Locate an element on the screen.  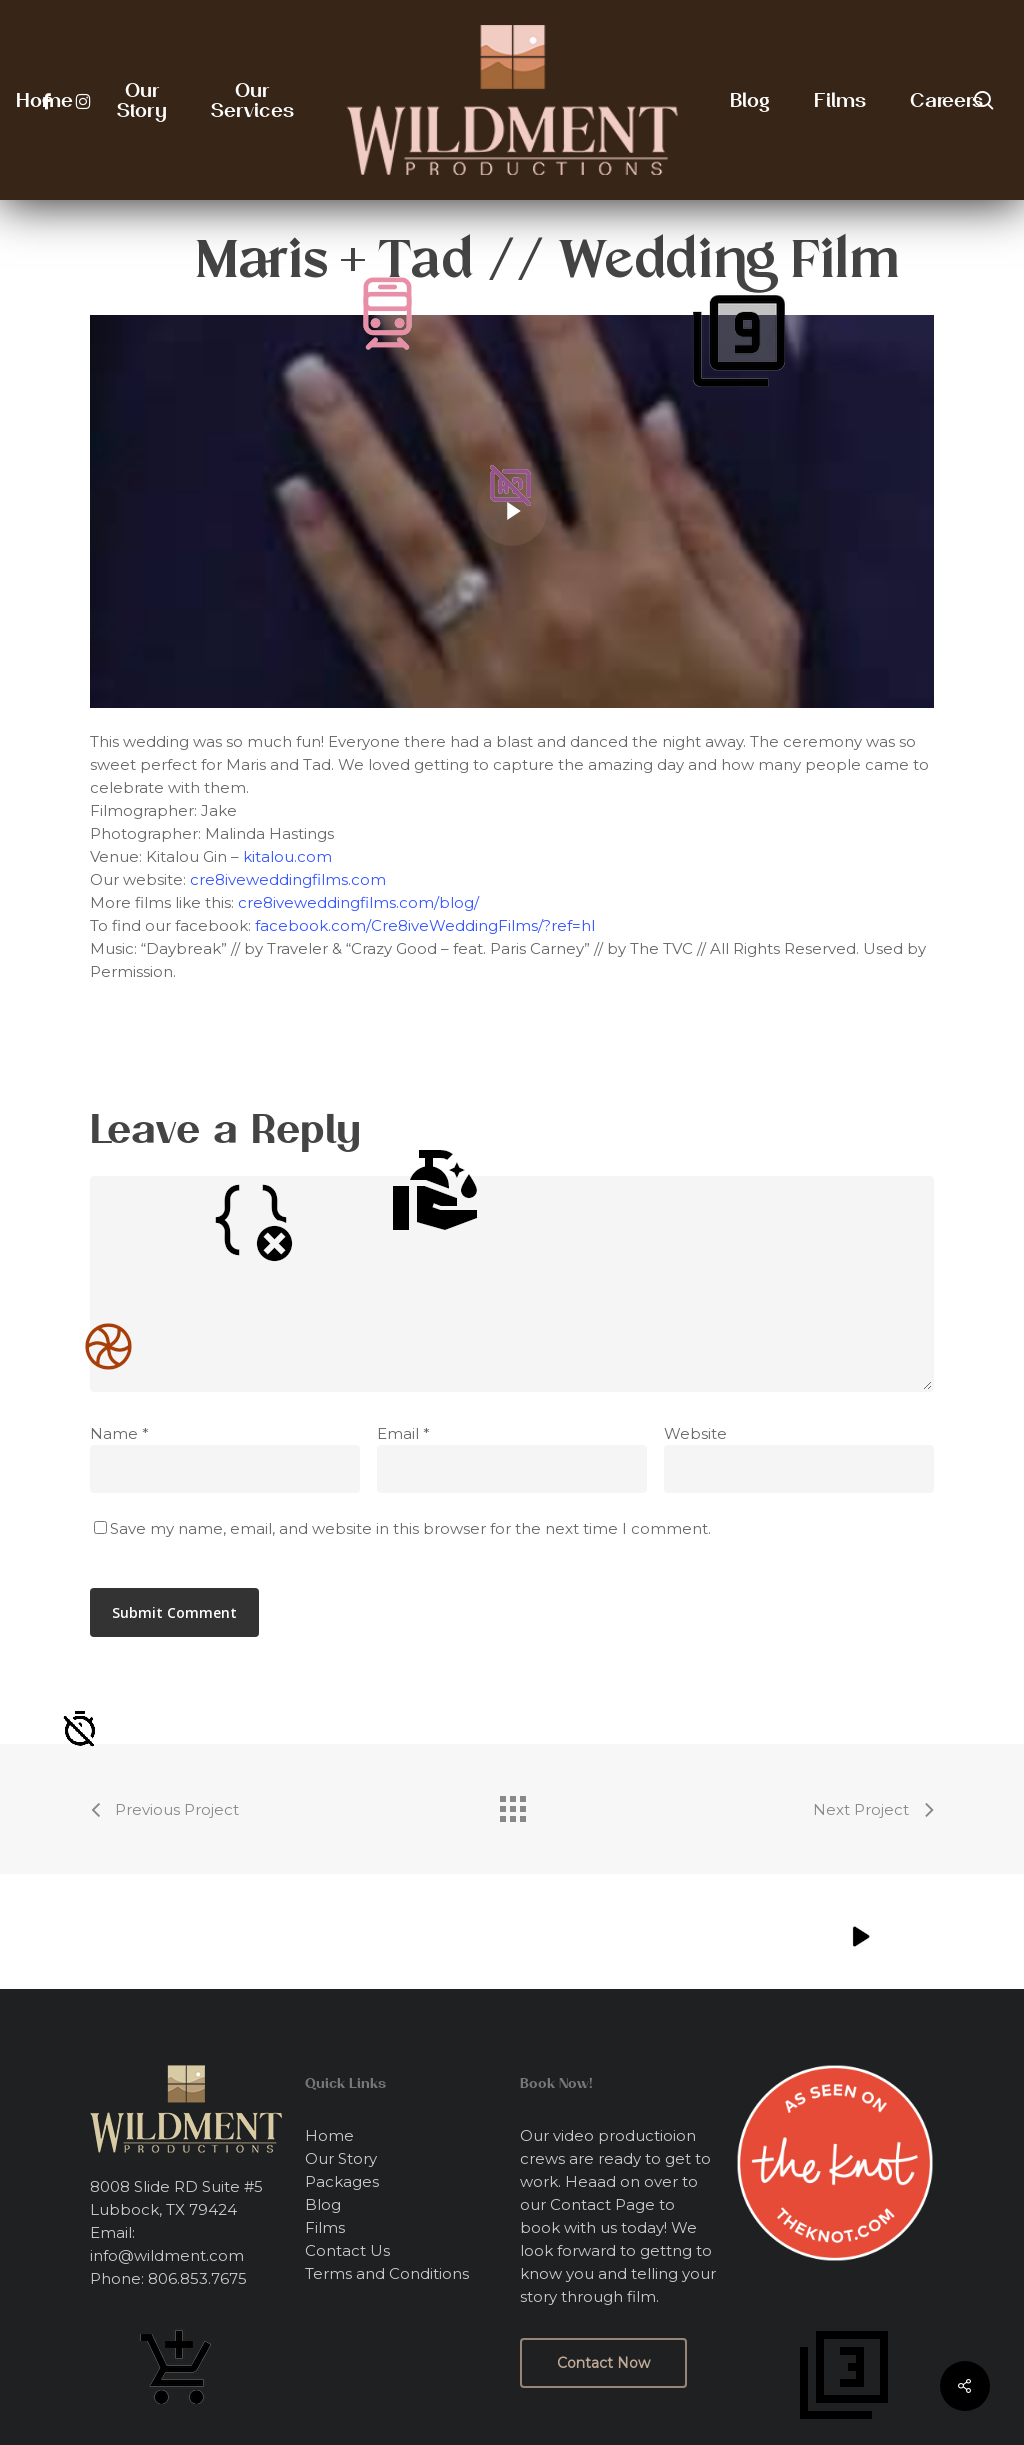
indicates 9 items in a stack or collection is located at coordinates (739, 341).